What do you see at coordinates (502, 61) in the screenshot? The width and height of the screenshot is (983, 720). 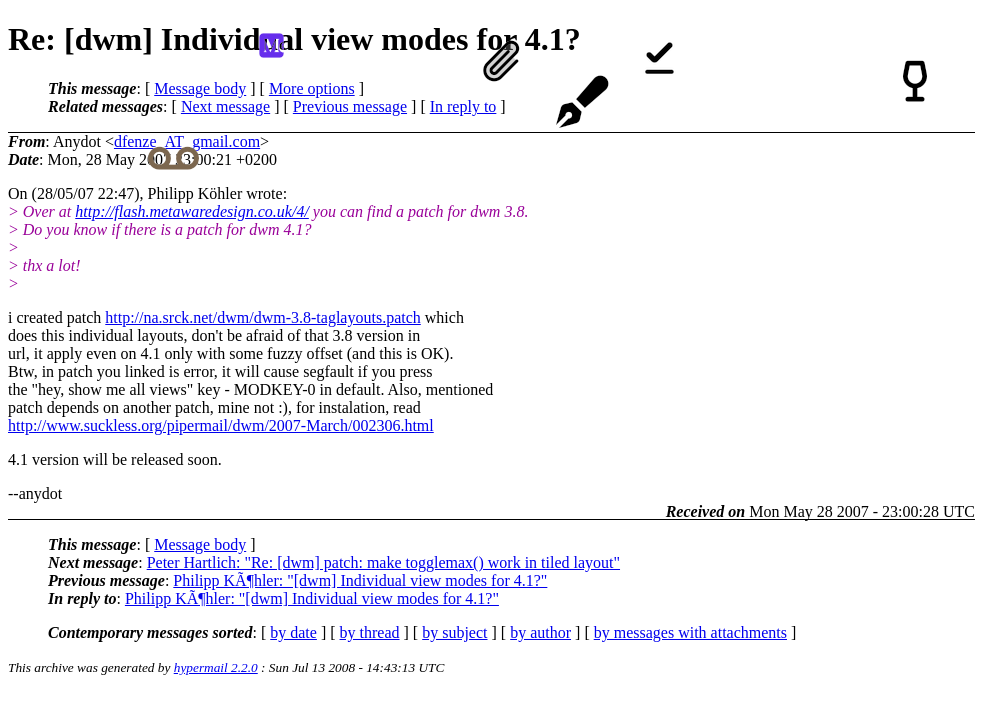 I see `attach a file to your message` at bounding box center [502, 61].